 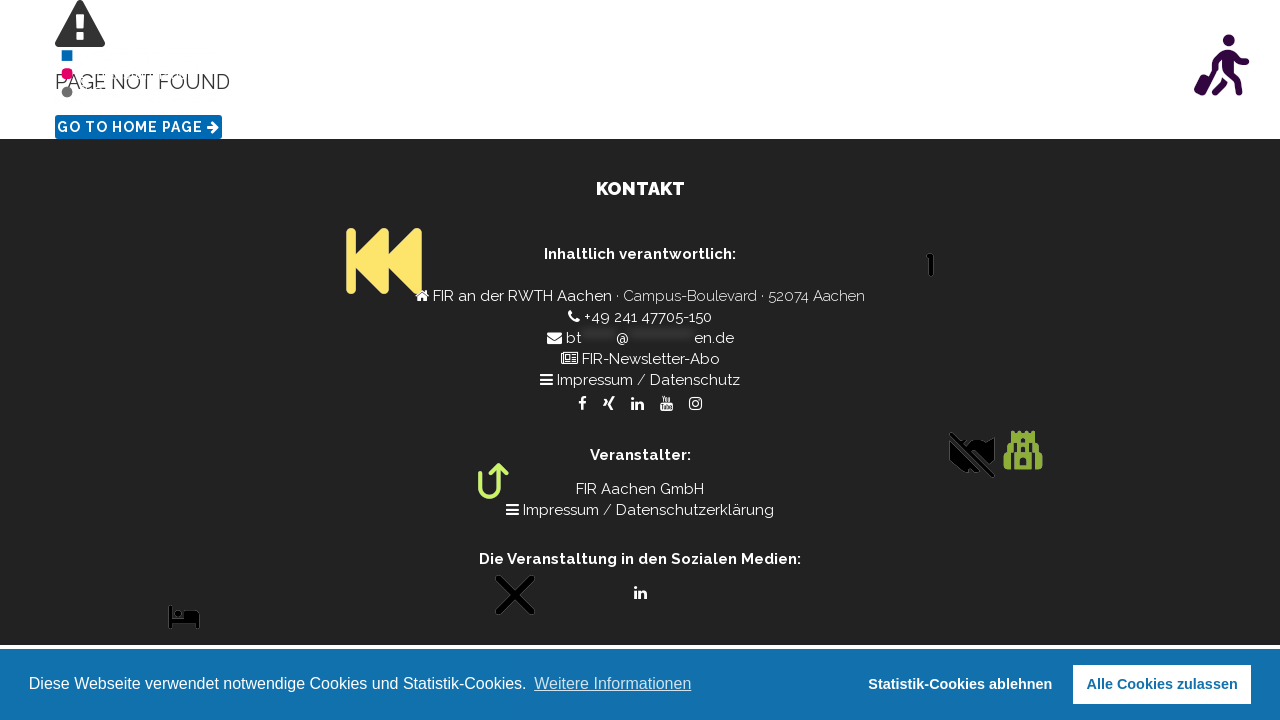 What do you see at coordinates (931, 265) in the screenshot?
I see `indicates first item or top priority` at bounding box center [931, 265].